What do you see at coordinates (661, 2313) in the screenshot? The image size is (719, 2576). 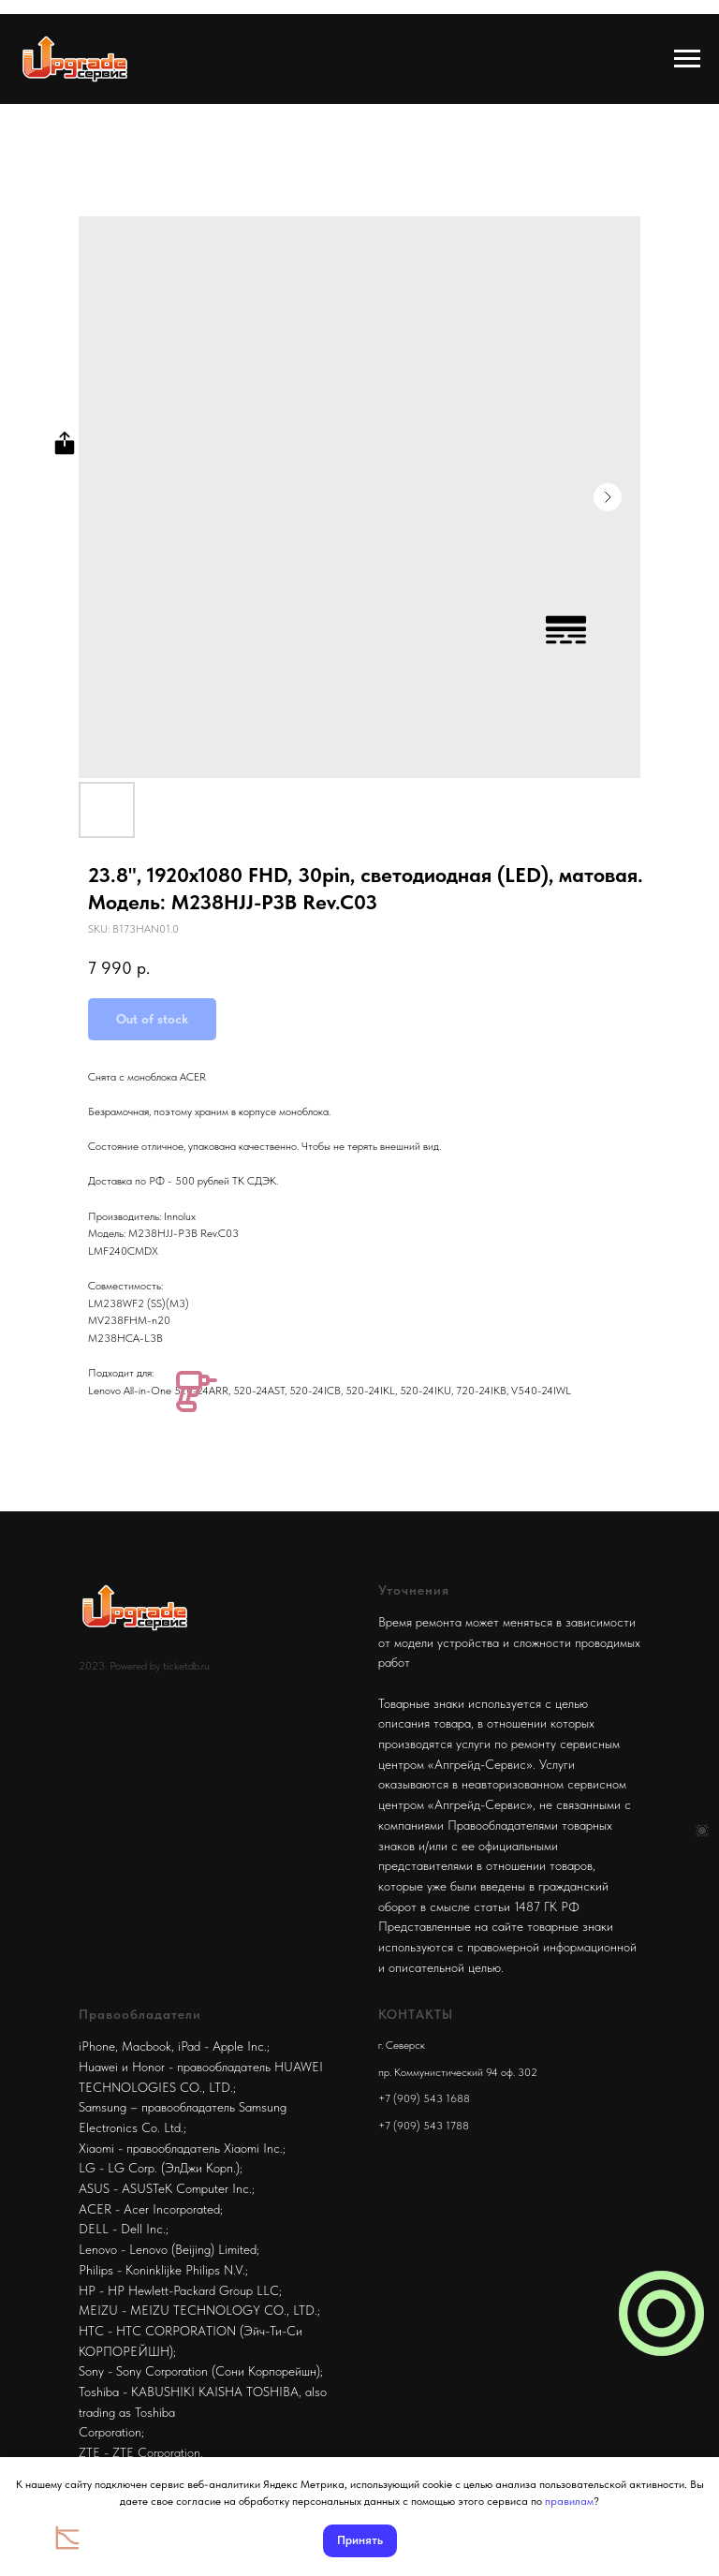 I see `playstation circle button icon` at bounding box center [661, 2313].